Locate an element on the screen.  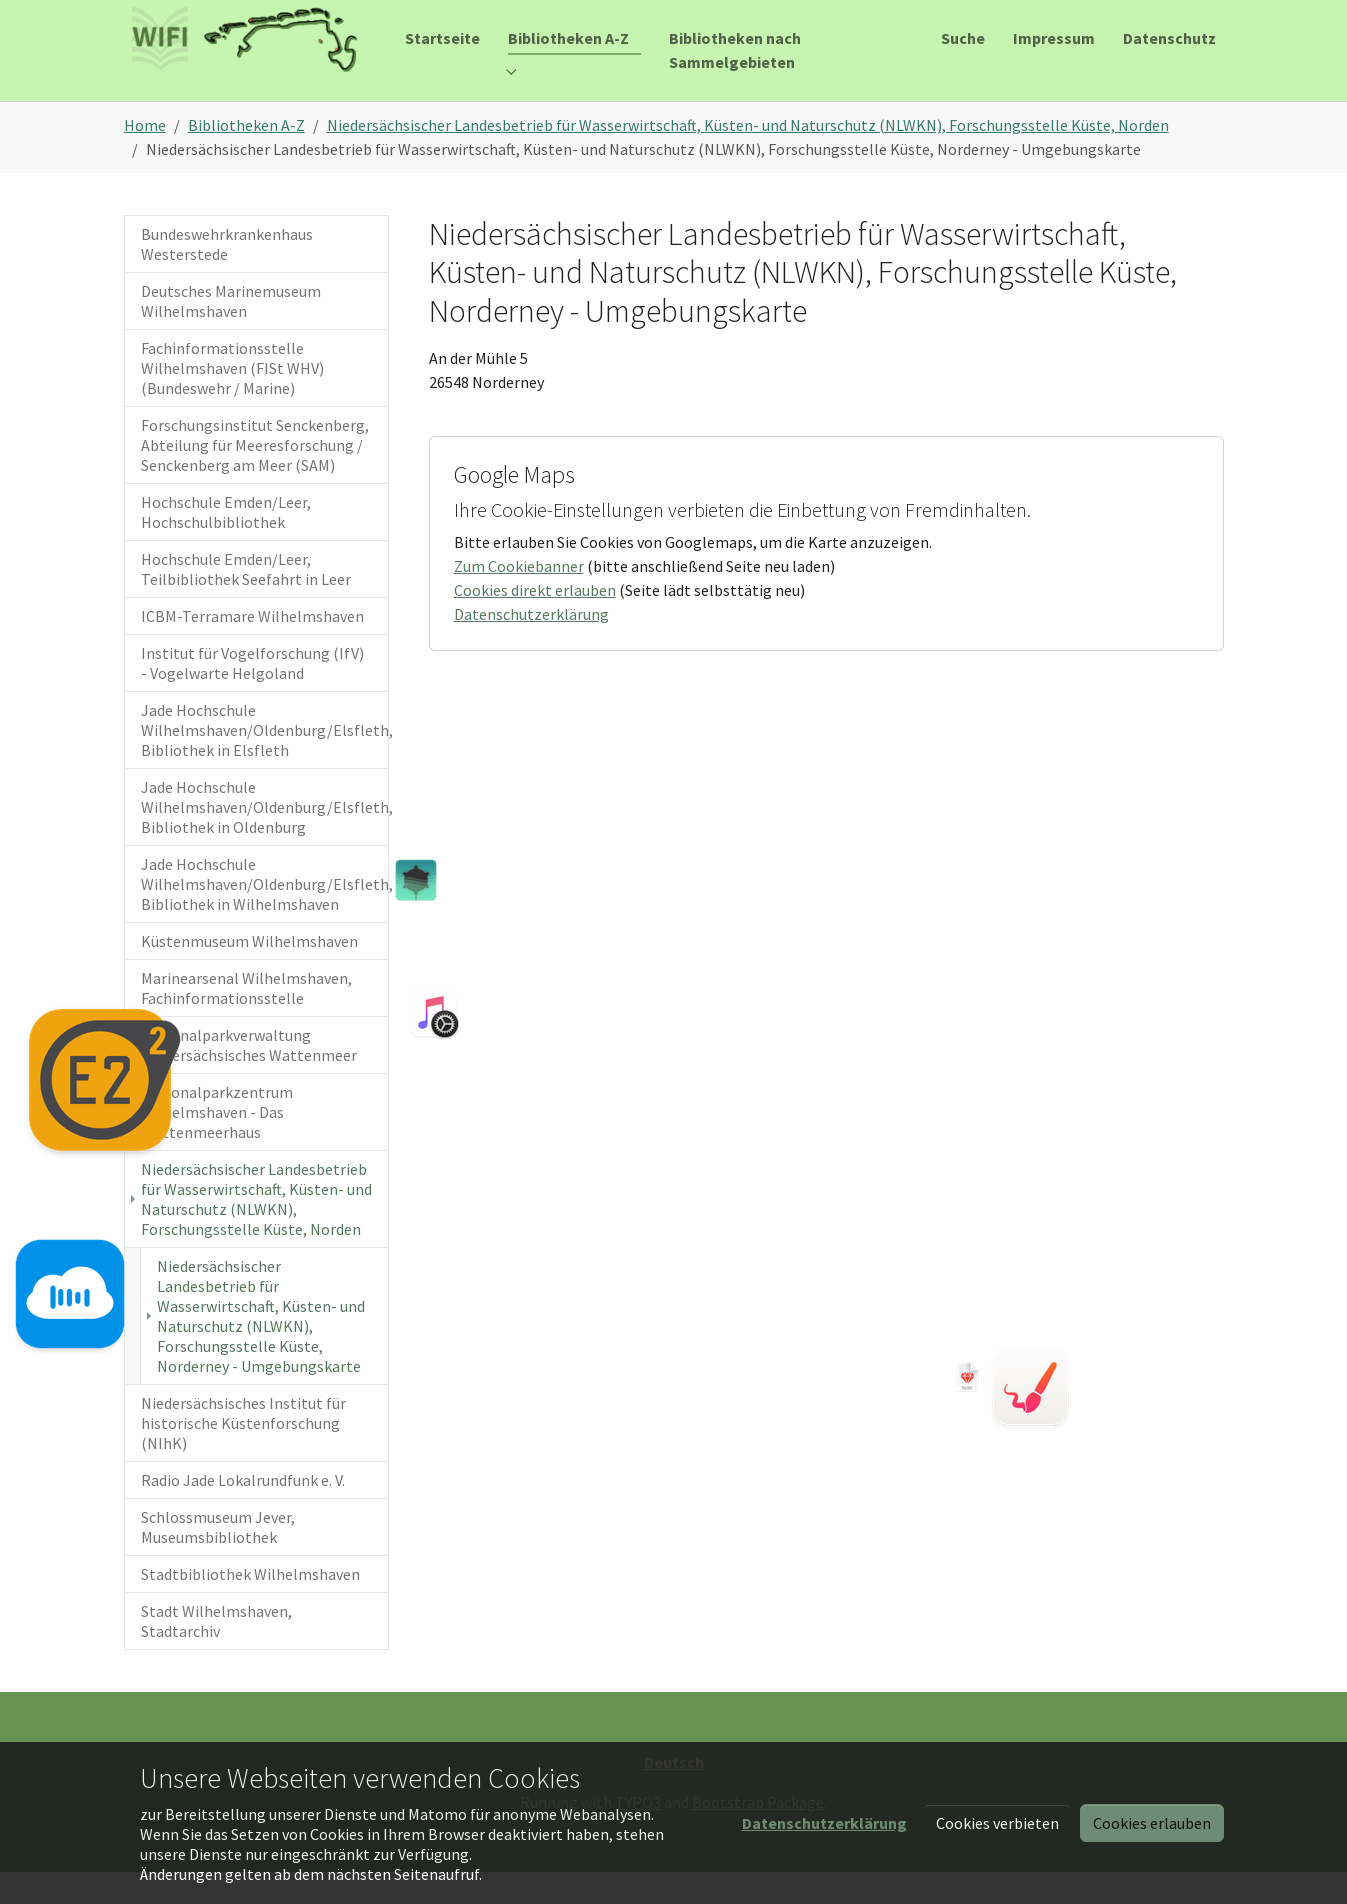
ruby programming language source file is located at coordinates (967, 1377).